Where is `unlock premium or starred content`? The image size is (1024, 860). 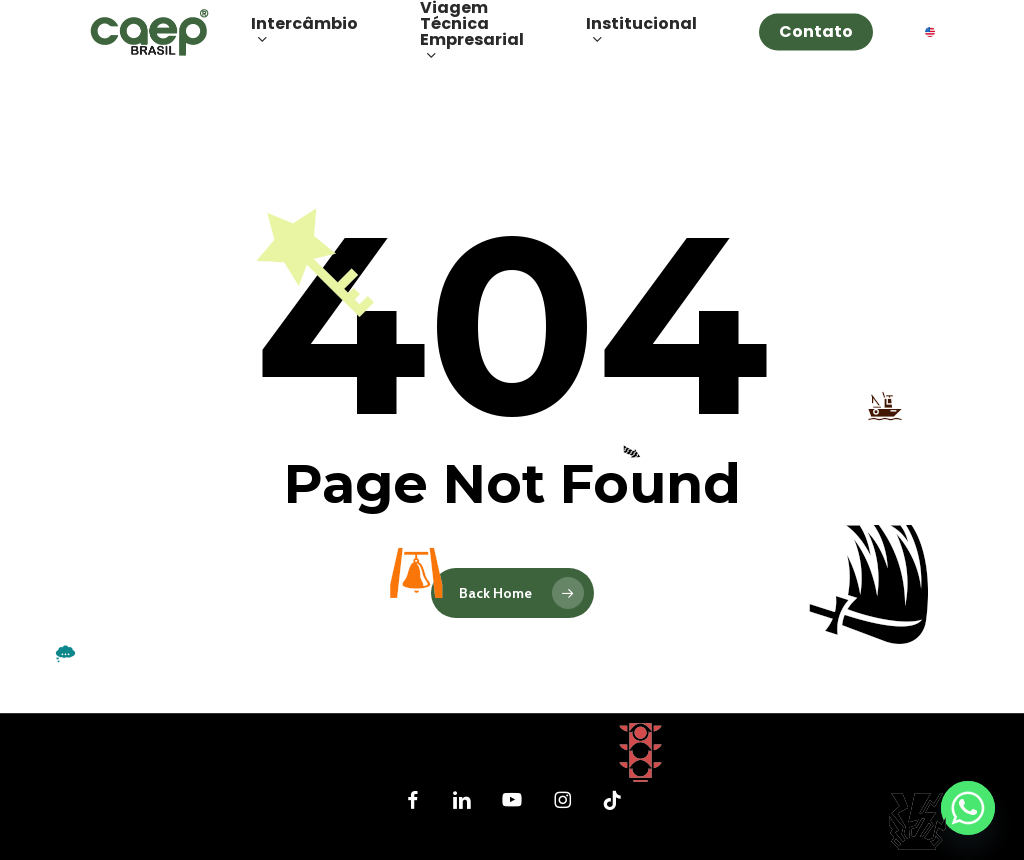 unlock premium or starred content is located at coordinates (315, 262).